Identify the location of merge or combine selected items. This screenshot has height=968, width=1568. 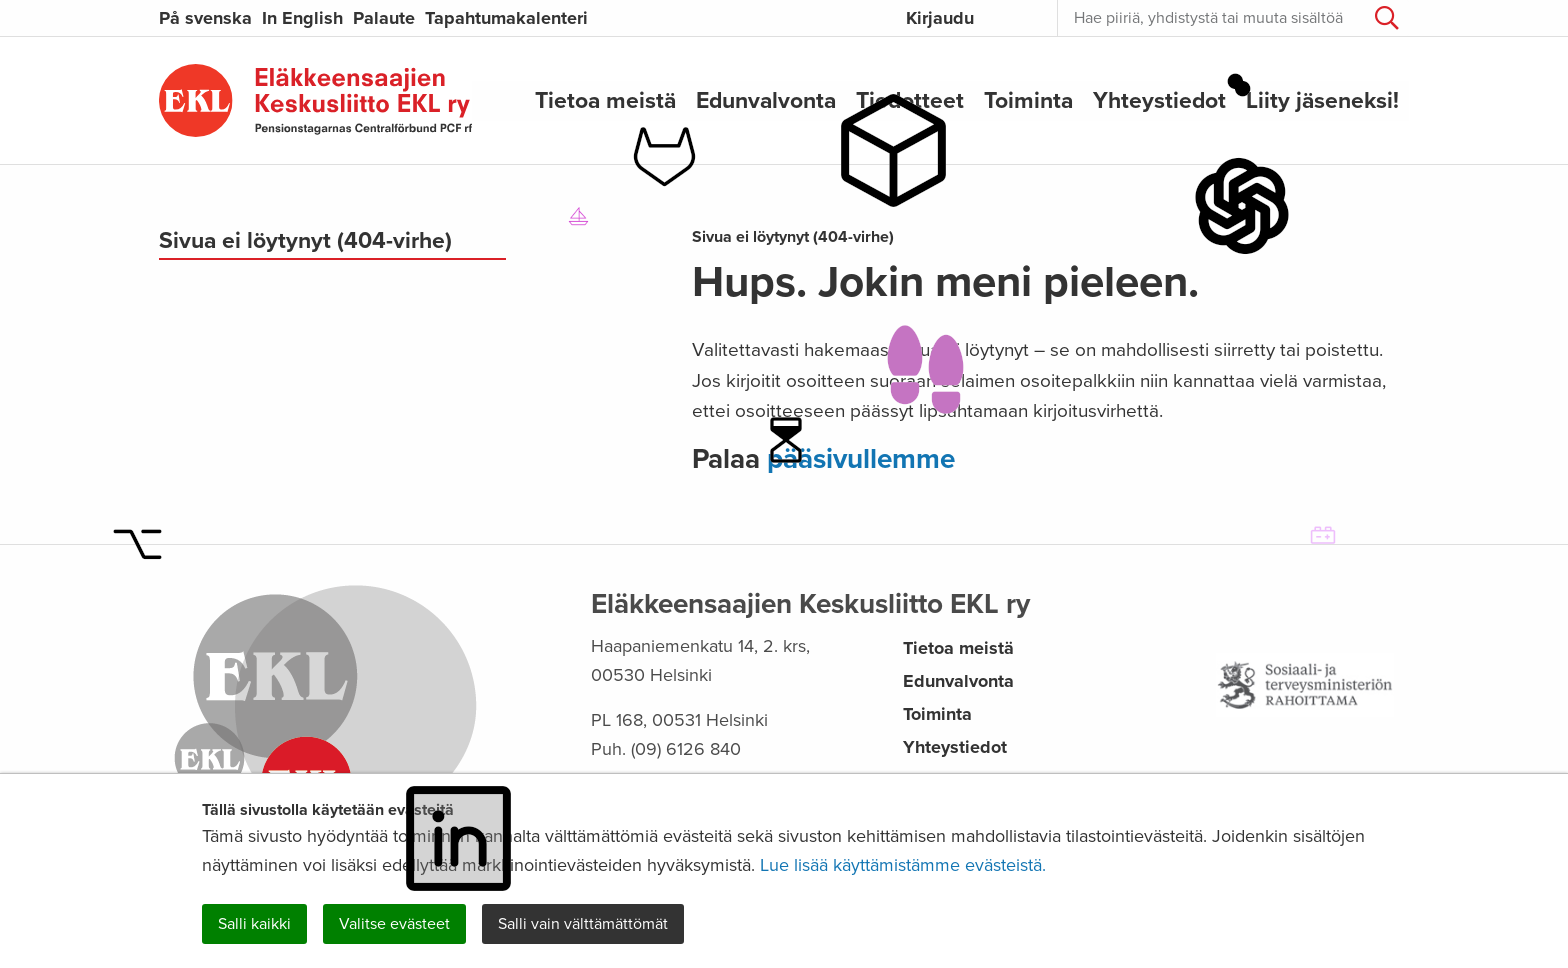
(1239, 85).